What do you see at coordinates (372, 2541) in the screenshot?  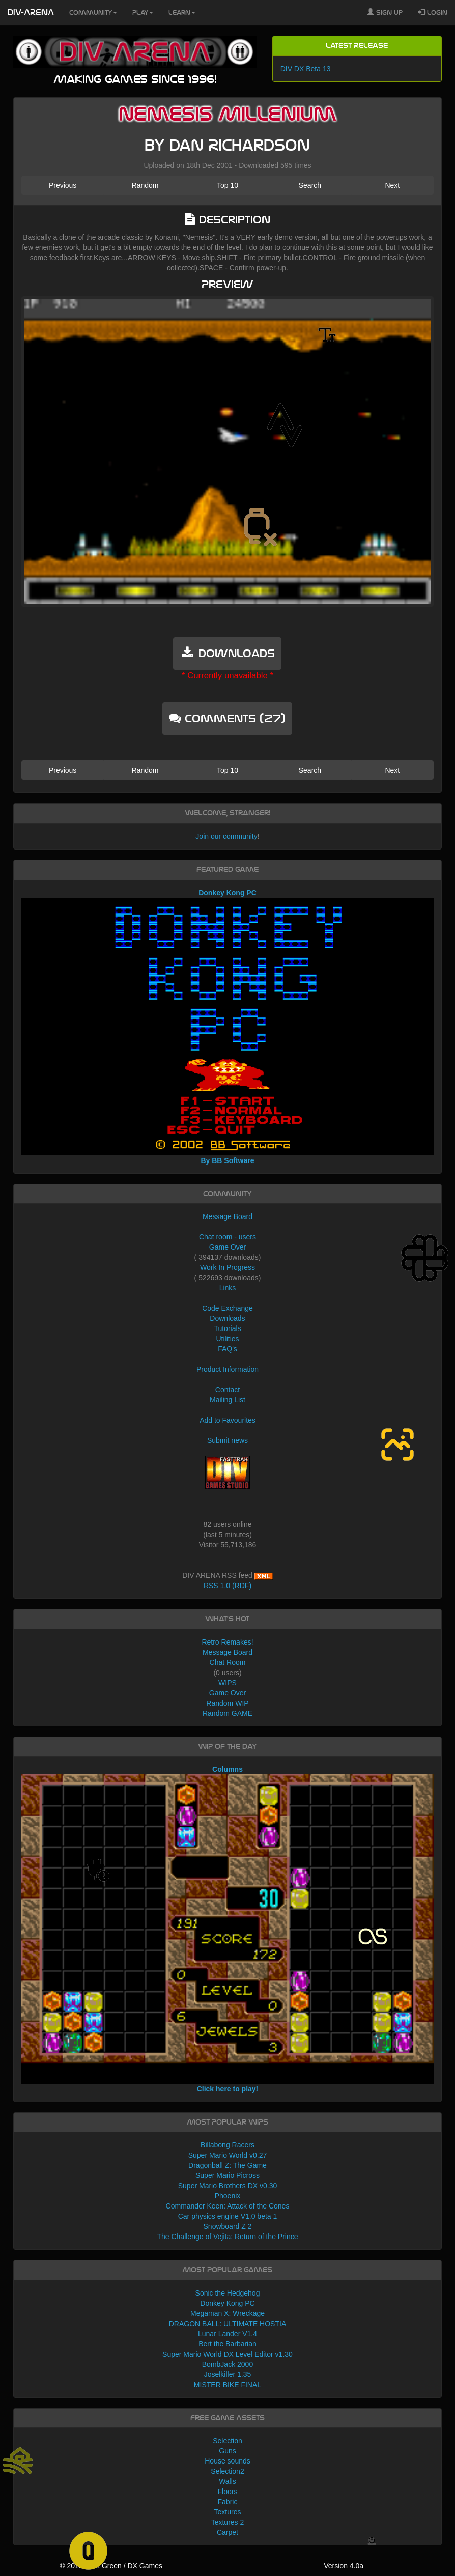 I see `enable webcam or video camera` at bounding box center [372, 2541].